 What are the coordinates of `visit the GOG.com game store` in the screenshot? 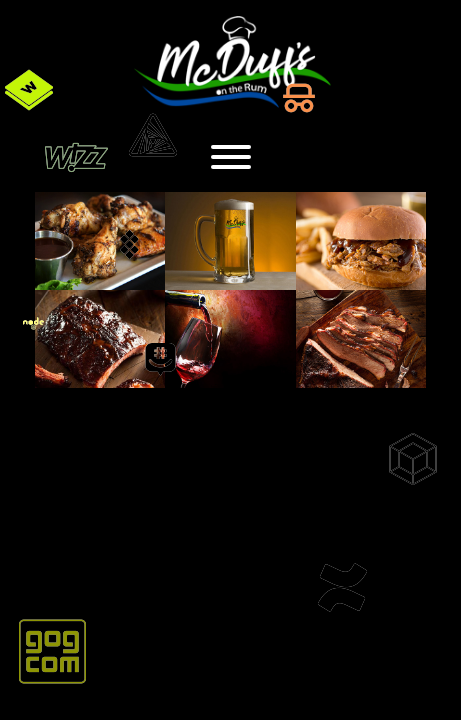 It's located at (52, 651).